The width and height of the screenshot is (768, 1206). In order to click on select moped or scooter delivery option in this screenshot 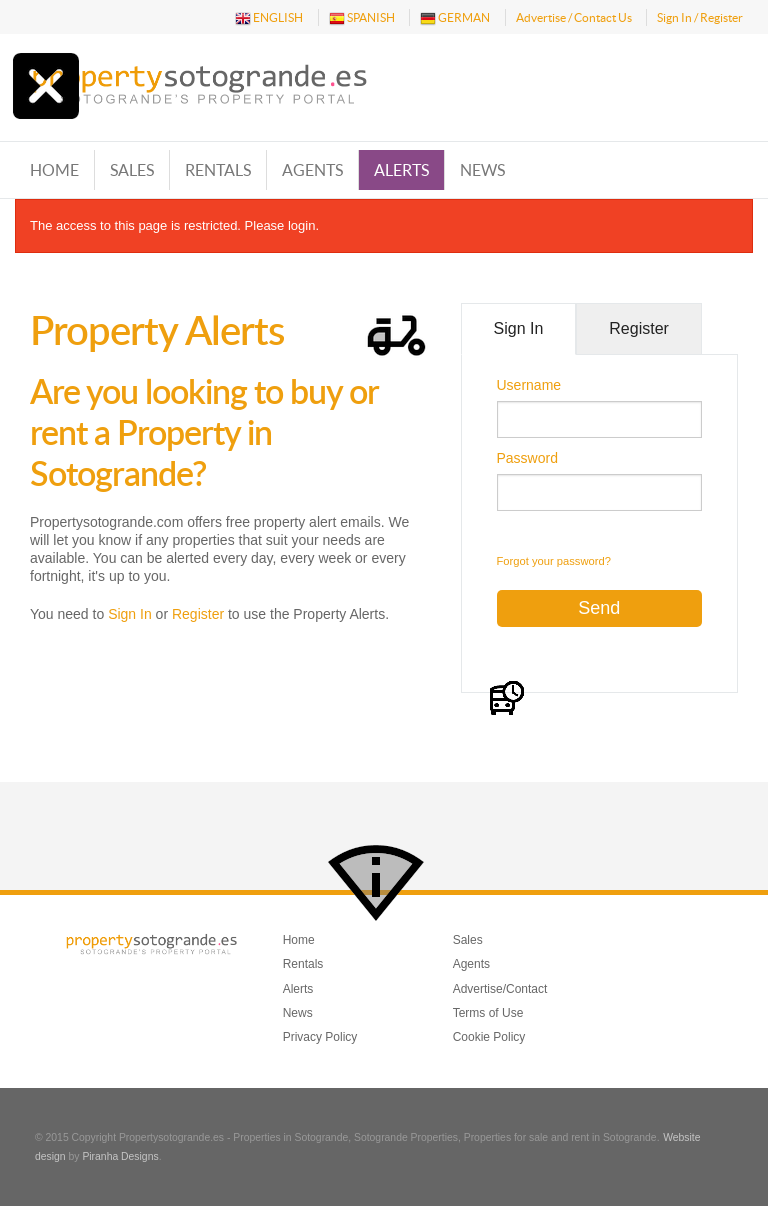, I will do `click(396, 335)`.